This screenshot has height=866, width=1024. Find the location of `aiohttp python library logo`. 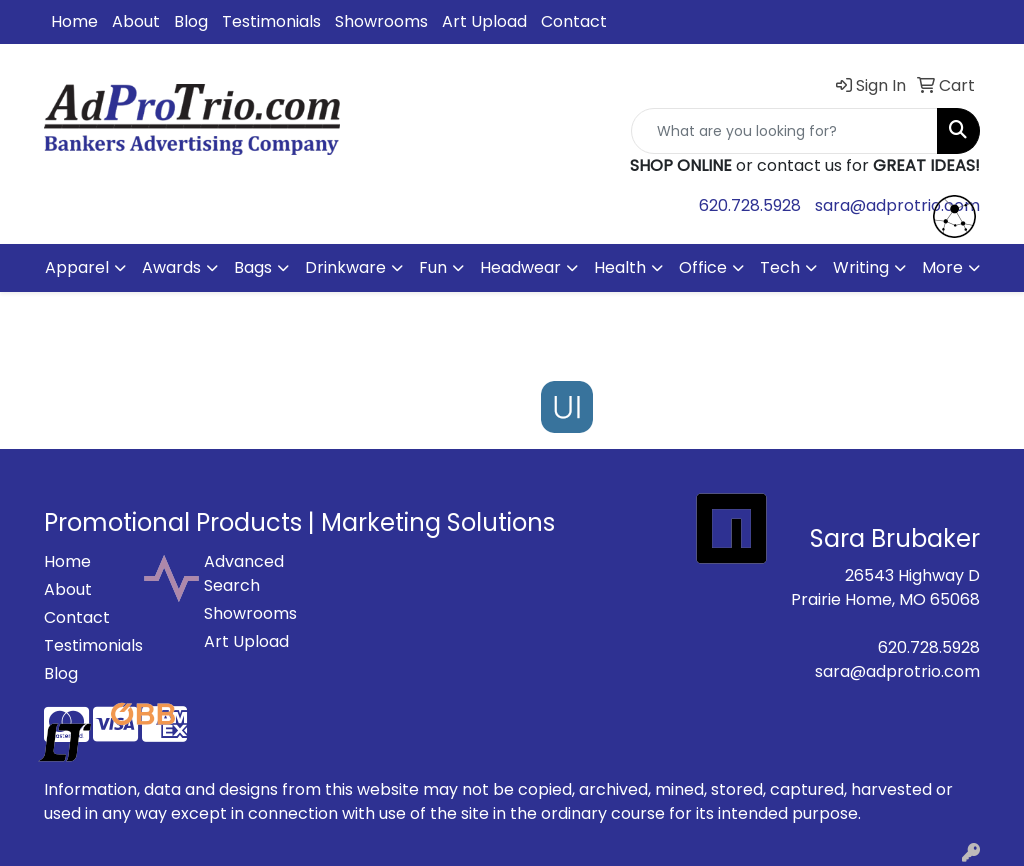

aiohttp python library logo is located at coordinates (954, 216).